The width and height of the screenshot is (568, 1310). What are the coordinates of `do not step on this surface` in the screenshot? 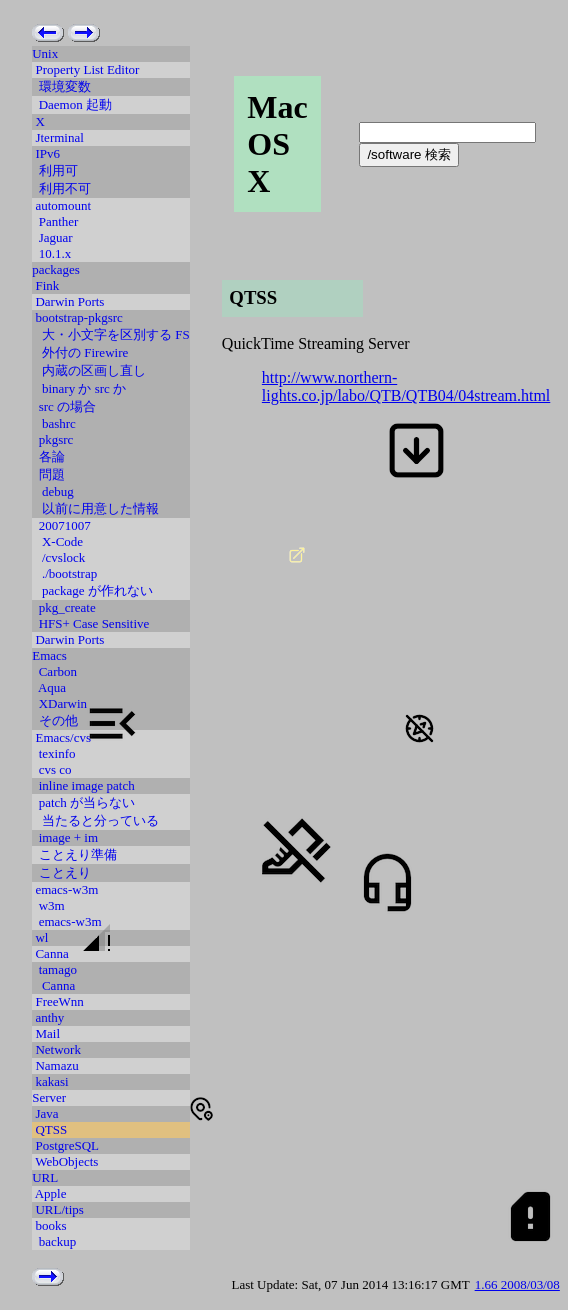 It's located at (296, 849).